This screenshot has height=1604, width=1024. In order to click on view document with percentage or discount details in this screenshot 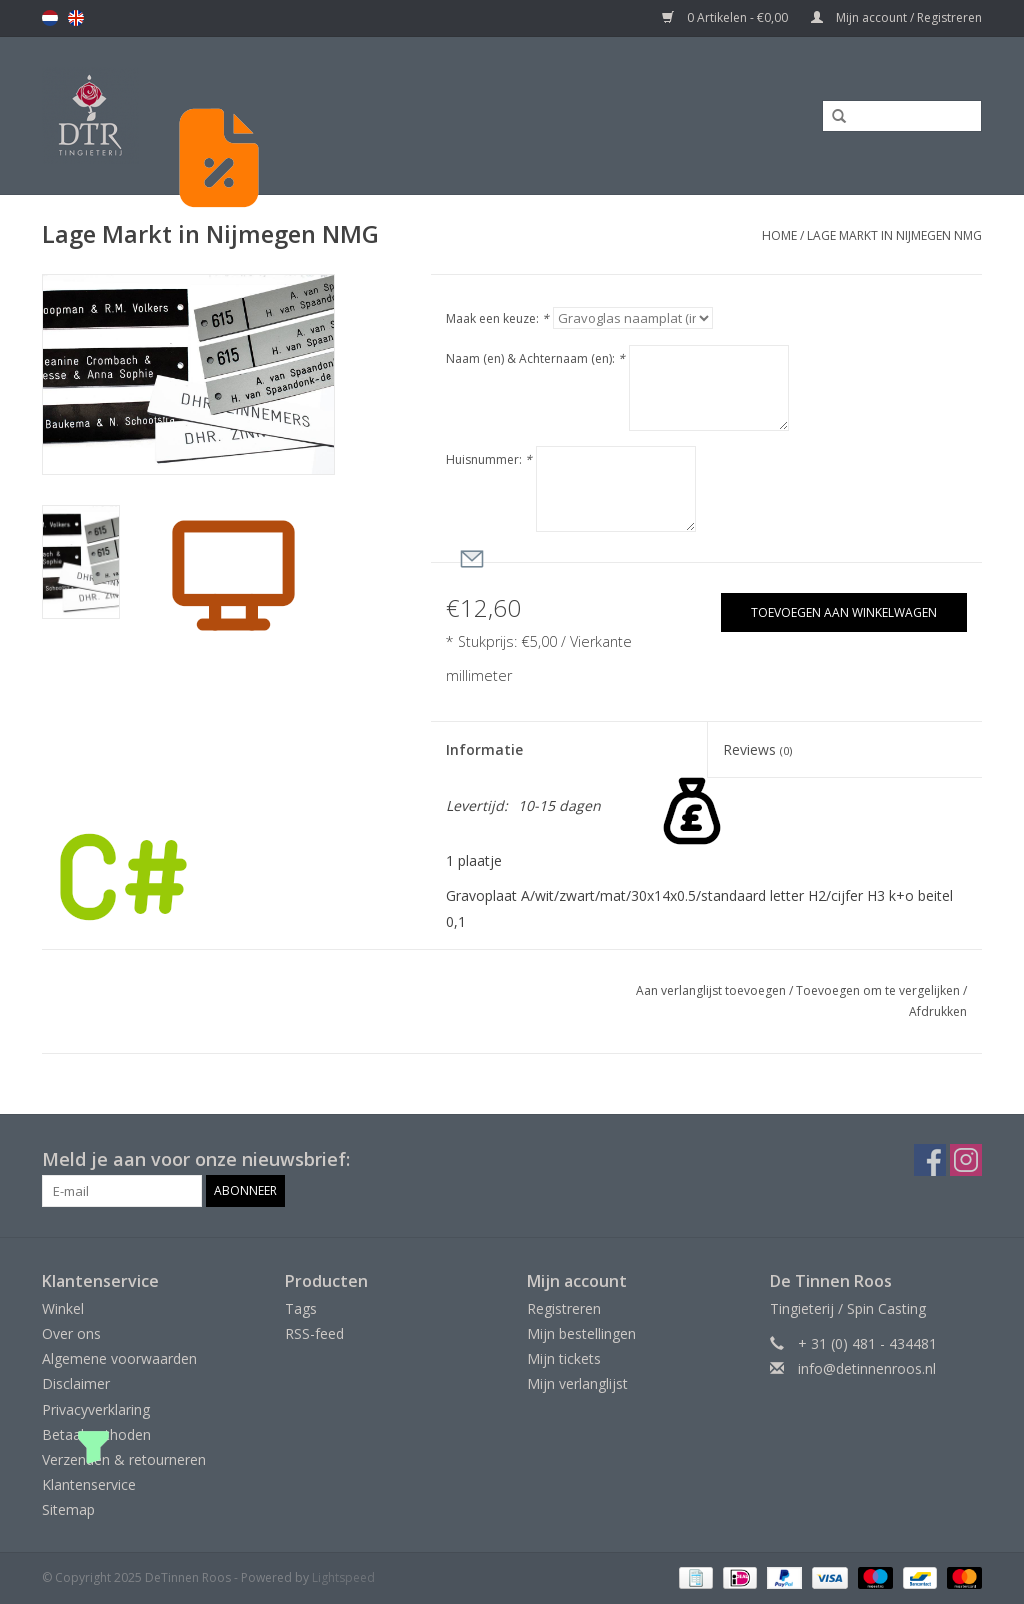, I will do `click(219, 158)`.